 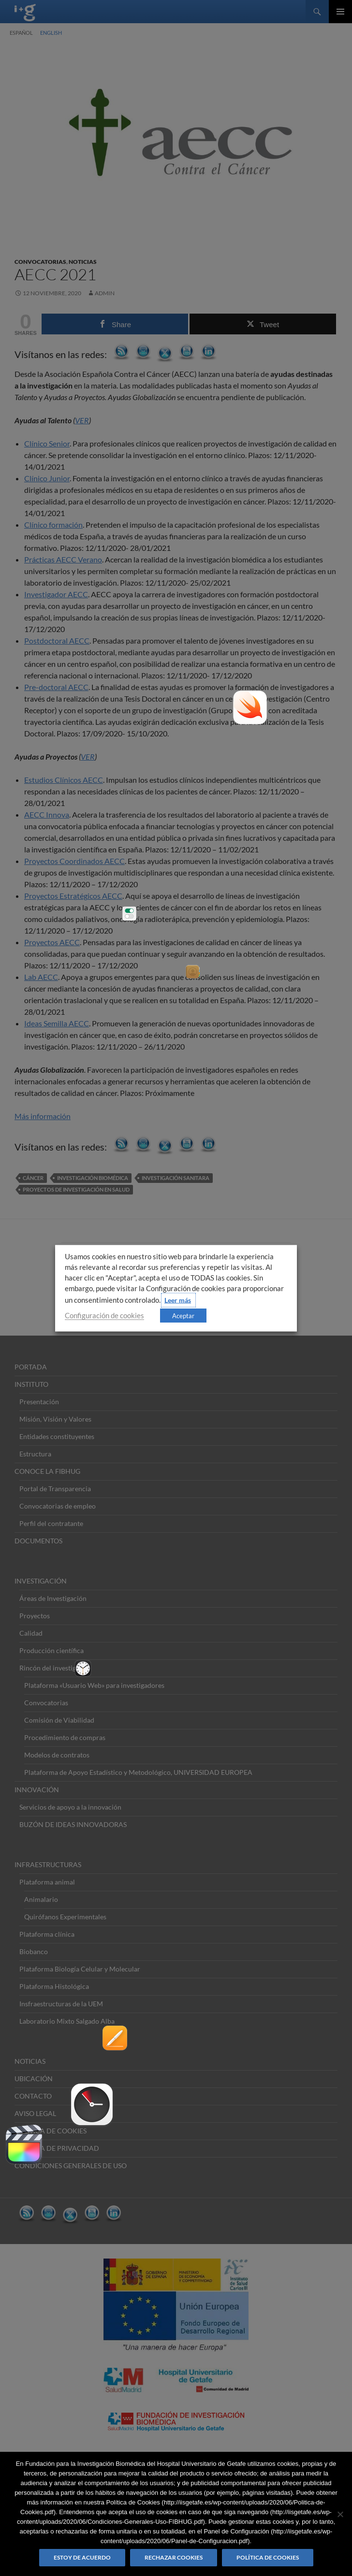 I want to click on open the clock app, so click(x=83, y=1668).